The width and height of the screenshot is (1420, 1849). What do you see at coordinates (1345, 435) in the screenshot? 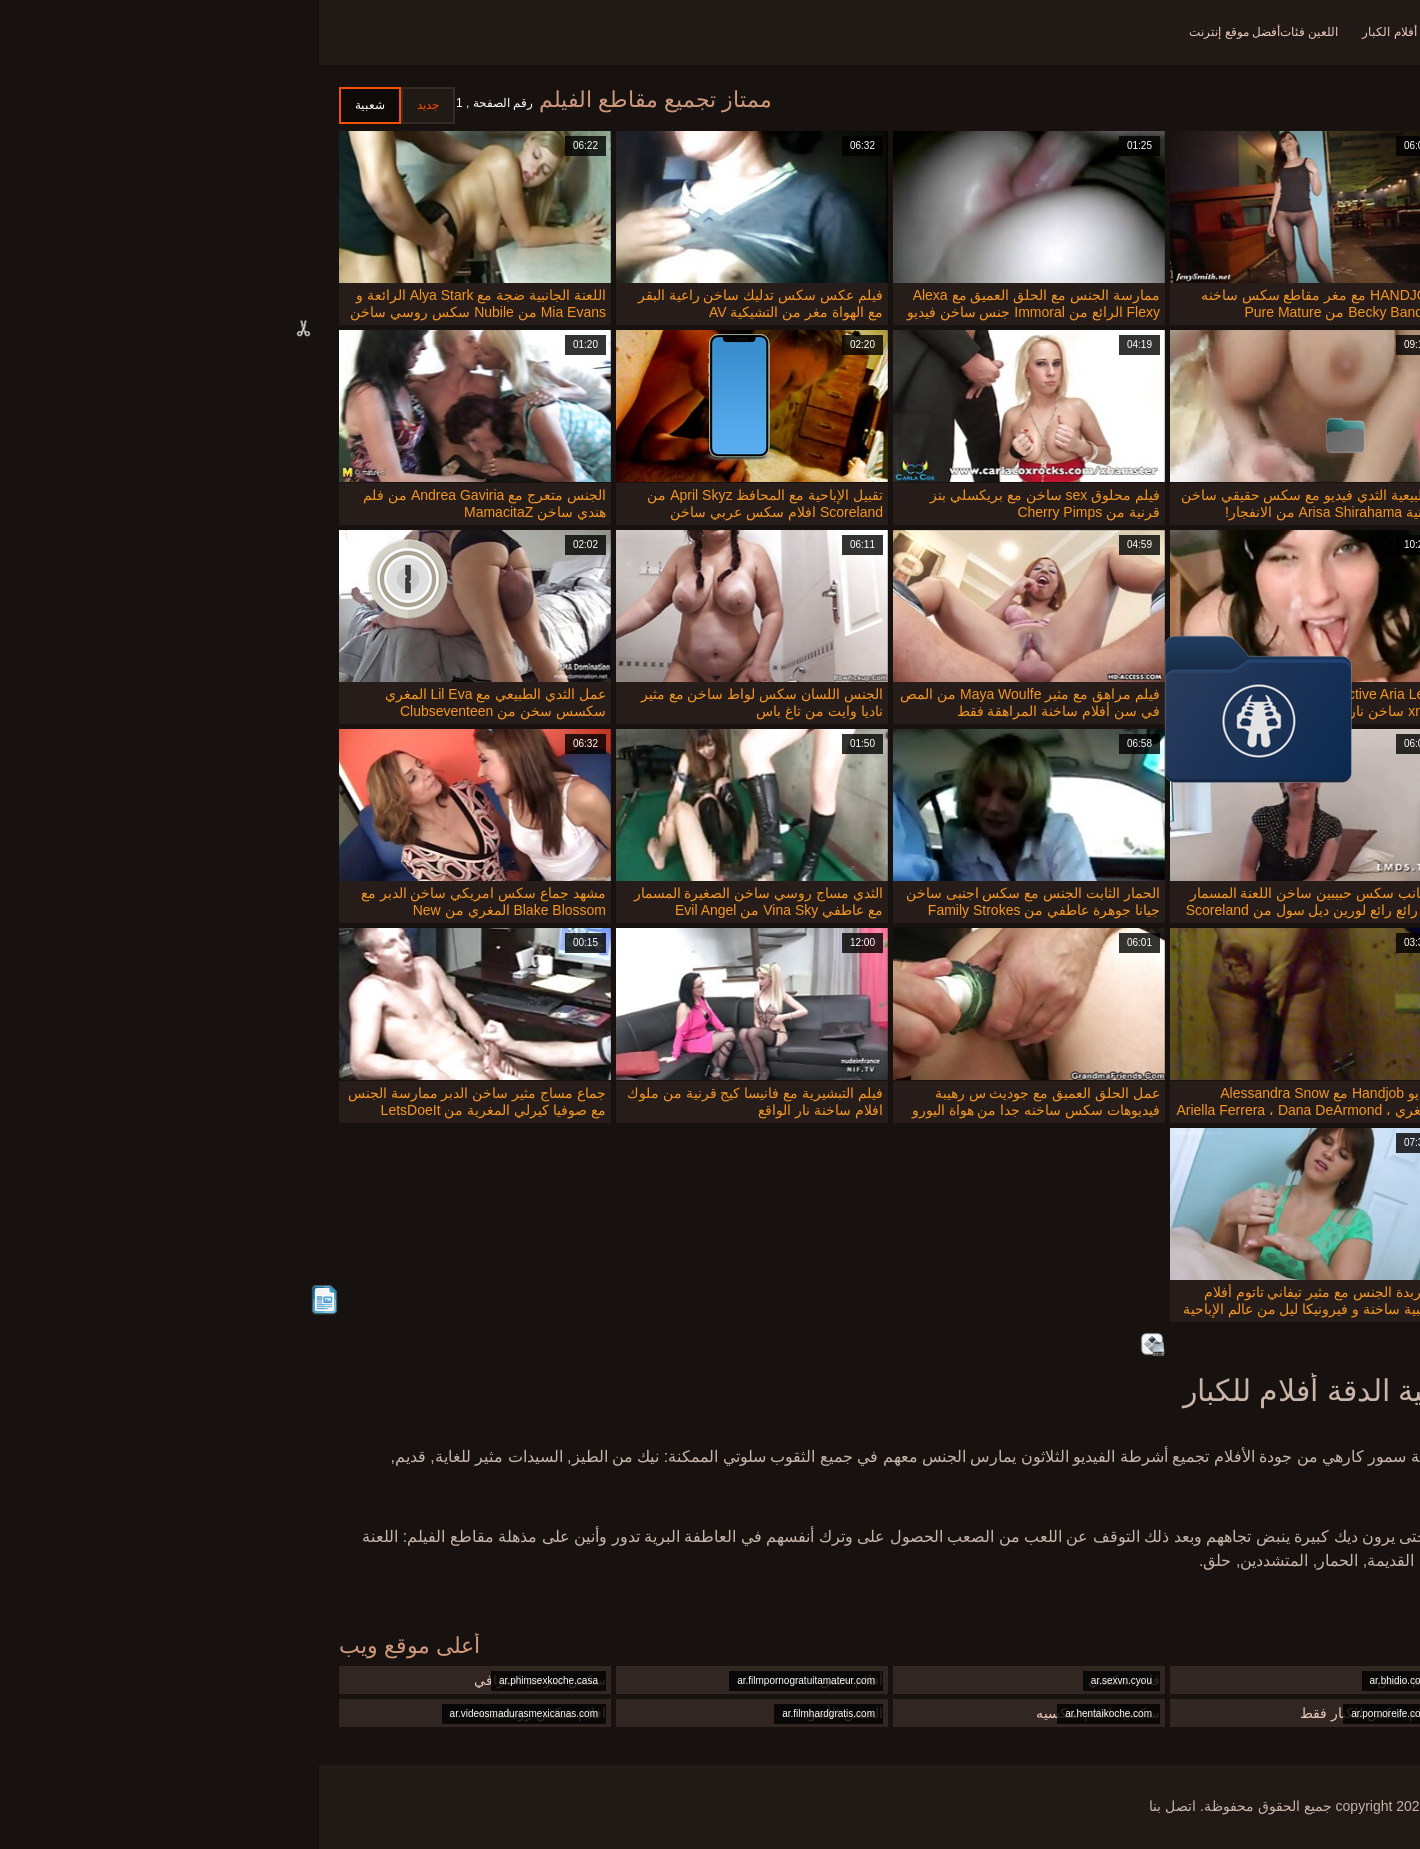
I see `drop file here to move into folder` at bounding box center [1345, 435].